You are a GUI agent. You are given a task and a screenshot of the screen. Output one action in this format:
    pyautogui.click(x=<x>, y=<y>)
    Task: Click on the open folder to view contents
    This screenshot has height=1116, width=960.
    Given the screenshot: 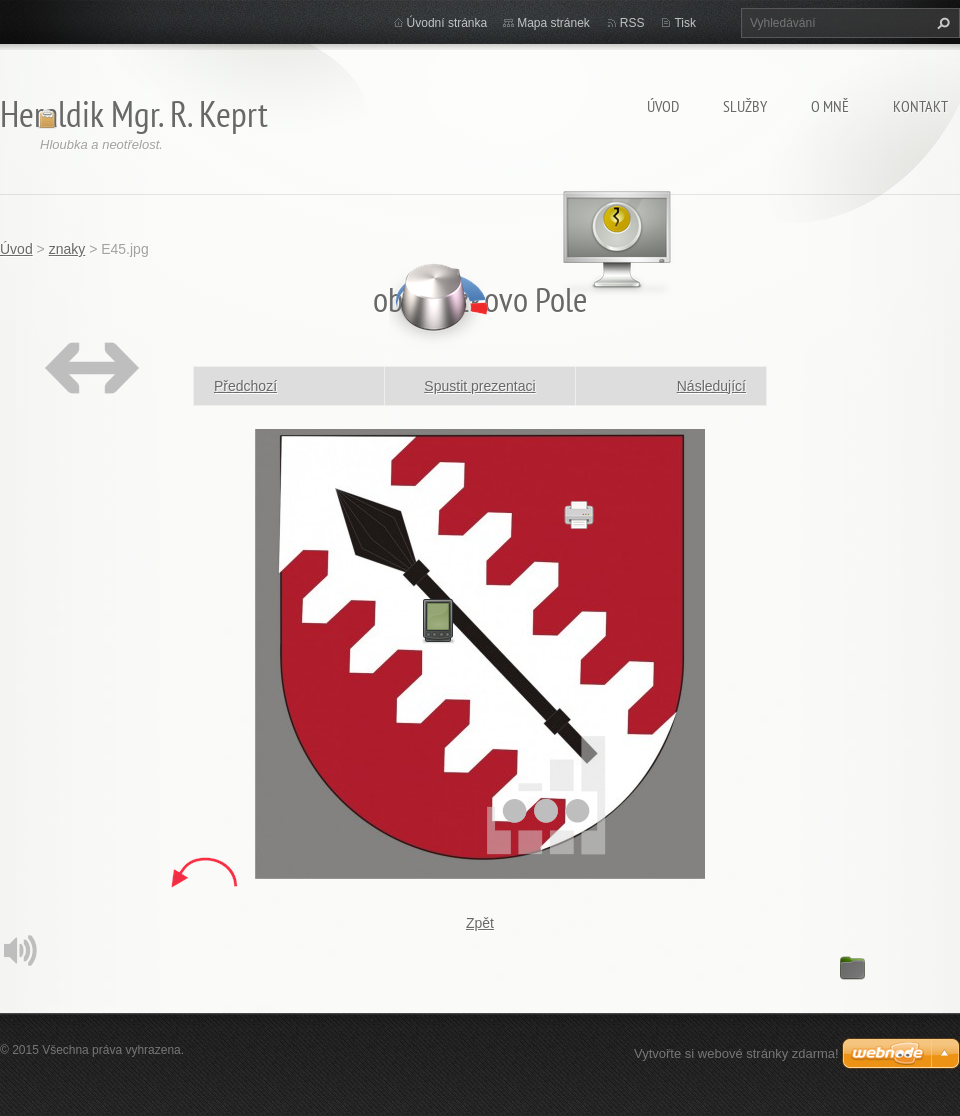 What is the action you would take?
    pyautogui.click(x=852, y=967)
    